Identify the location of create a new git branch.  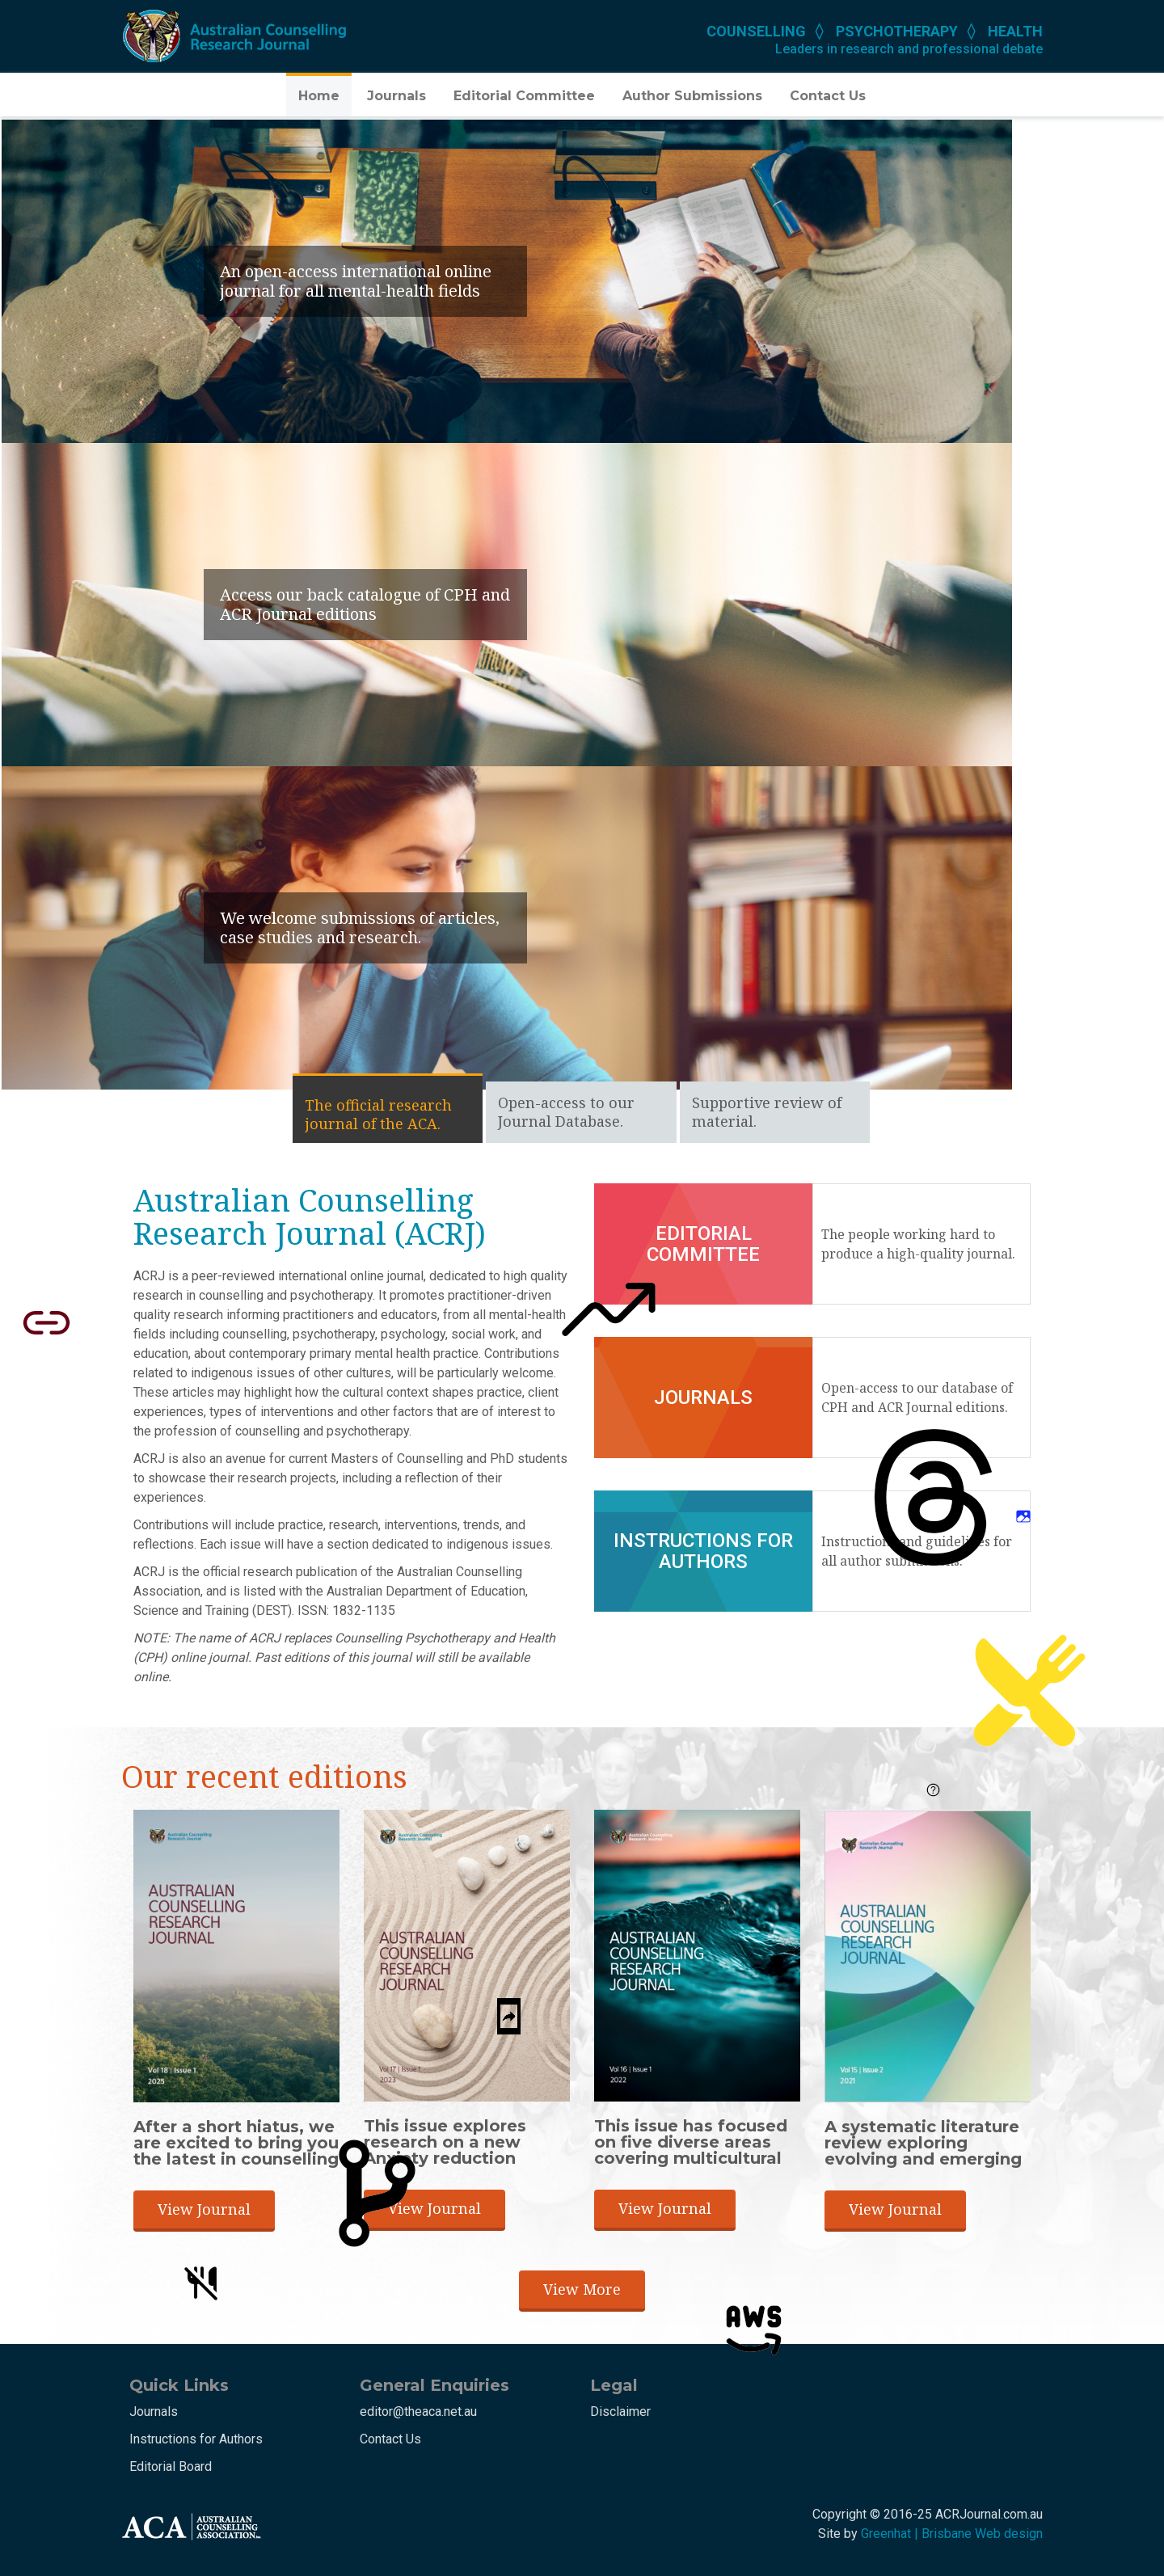
(377, 2193).